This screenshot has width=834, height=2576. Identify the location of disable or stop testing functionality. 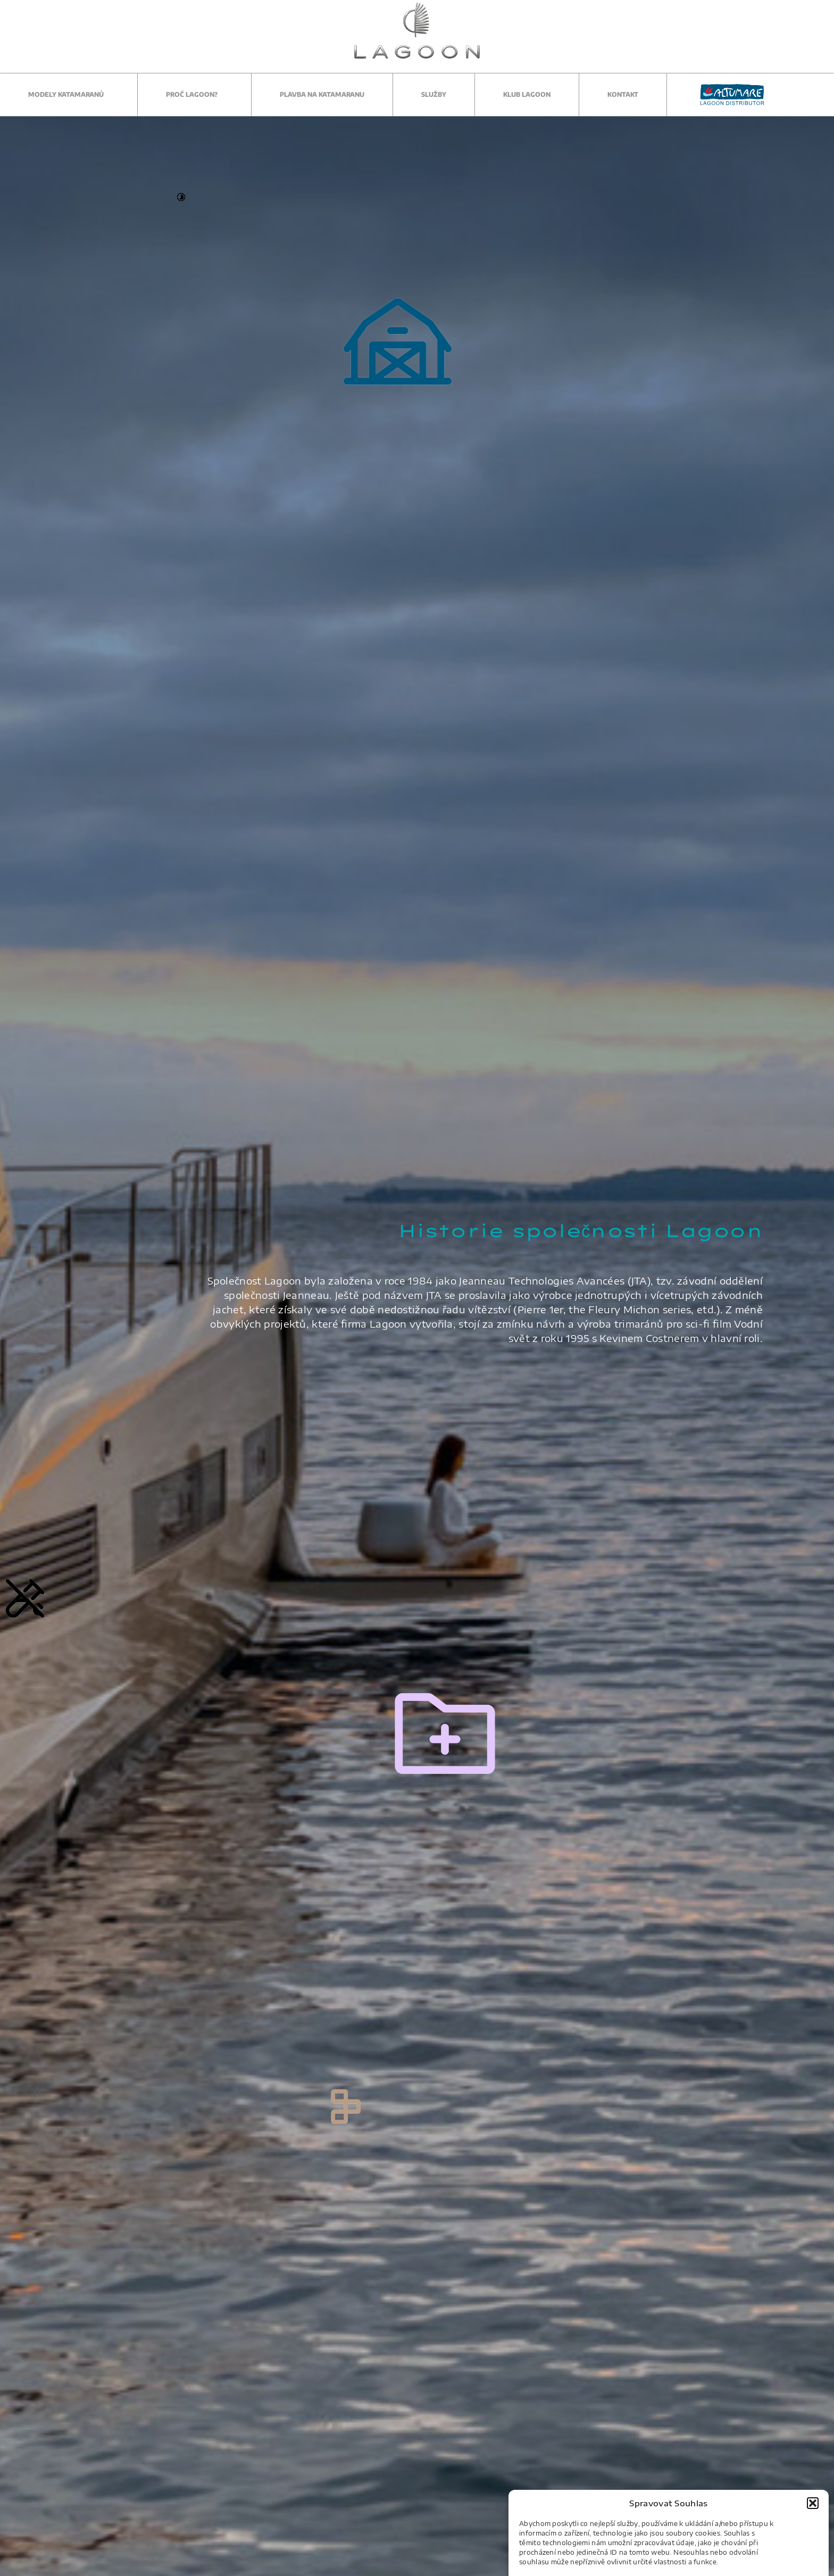
(25, 1598).